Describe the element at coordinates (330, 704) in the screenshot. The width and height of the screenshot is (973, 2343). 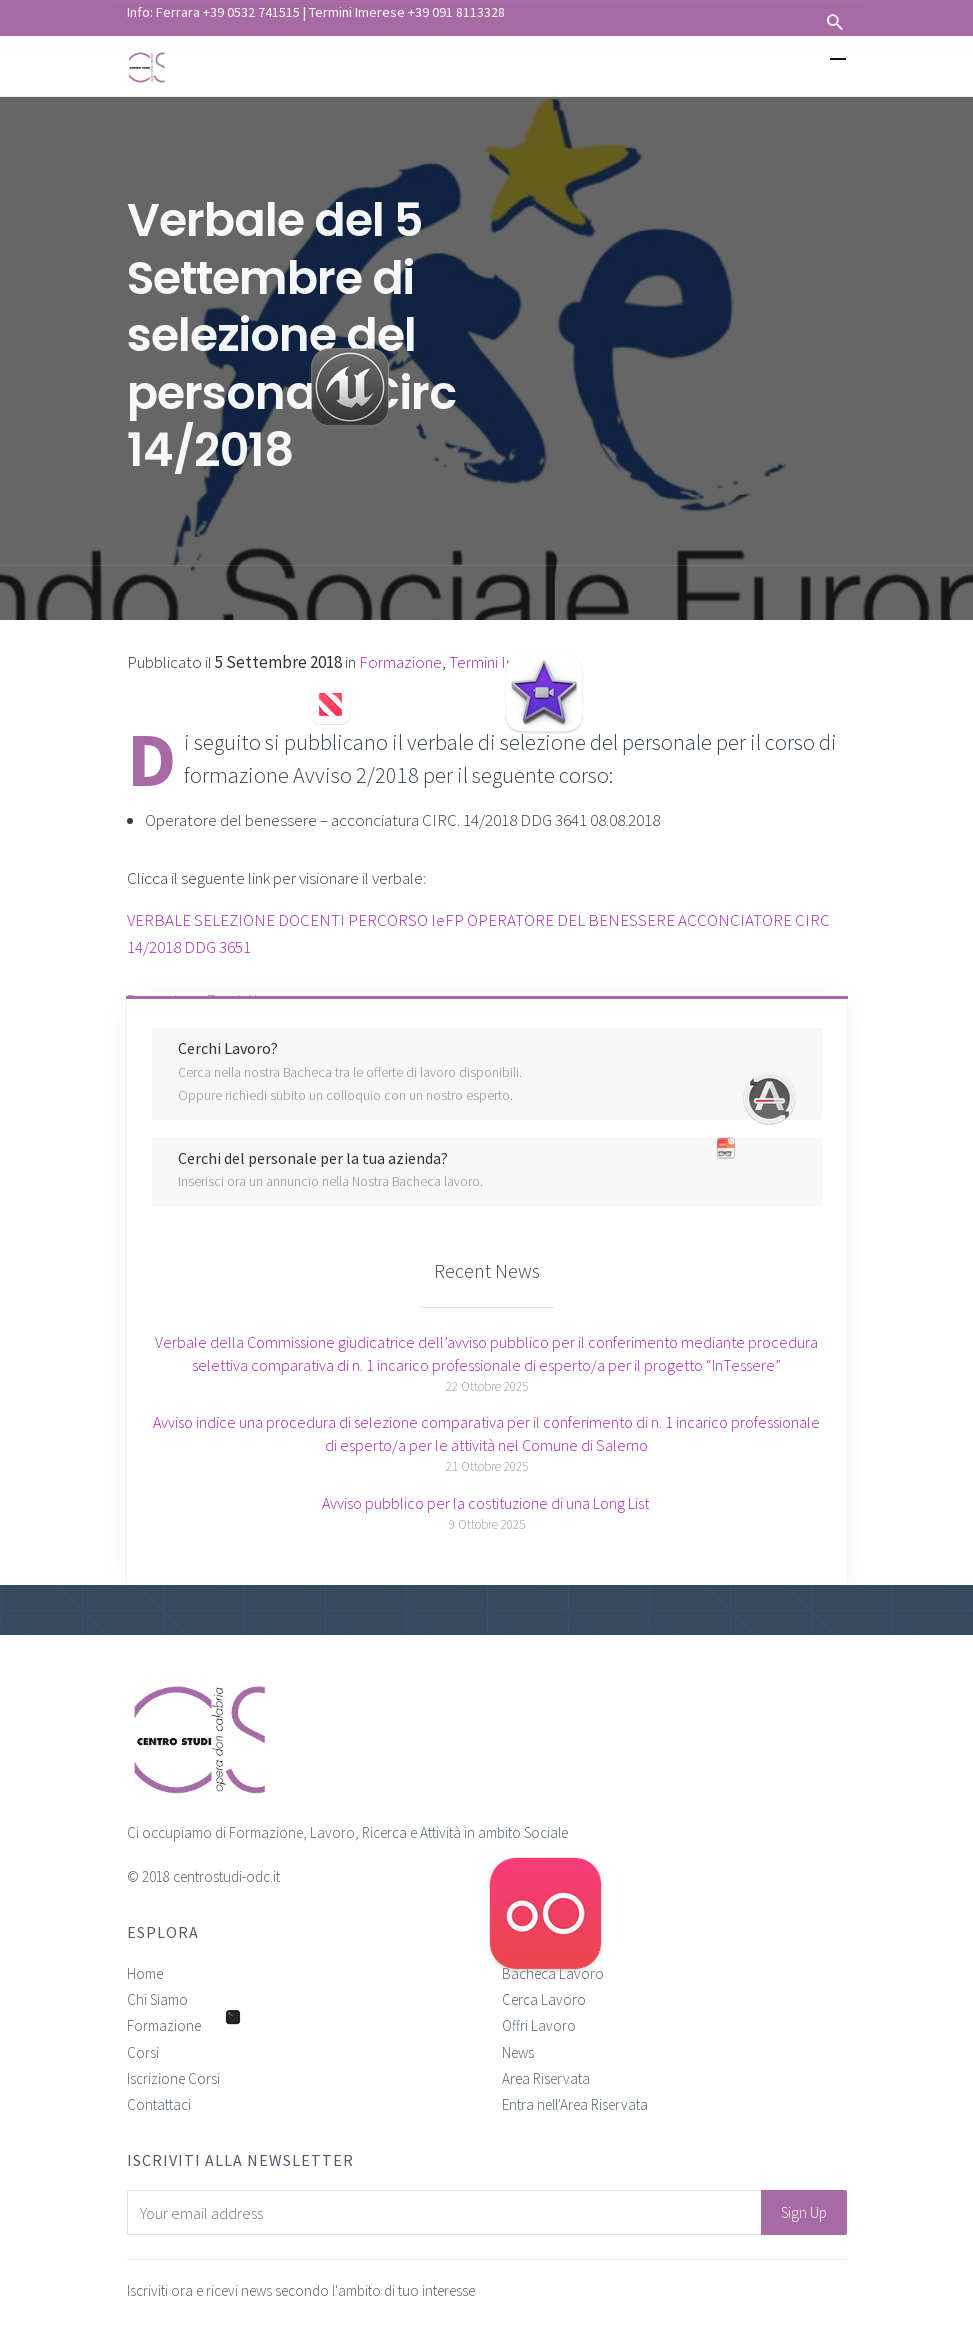
I see `open the Apple News app` at that location.